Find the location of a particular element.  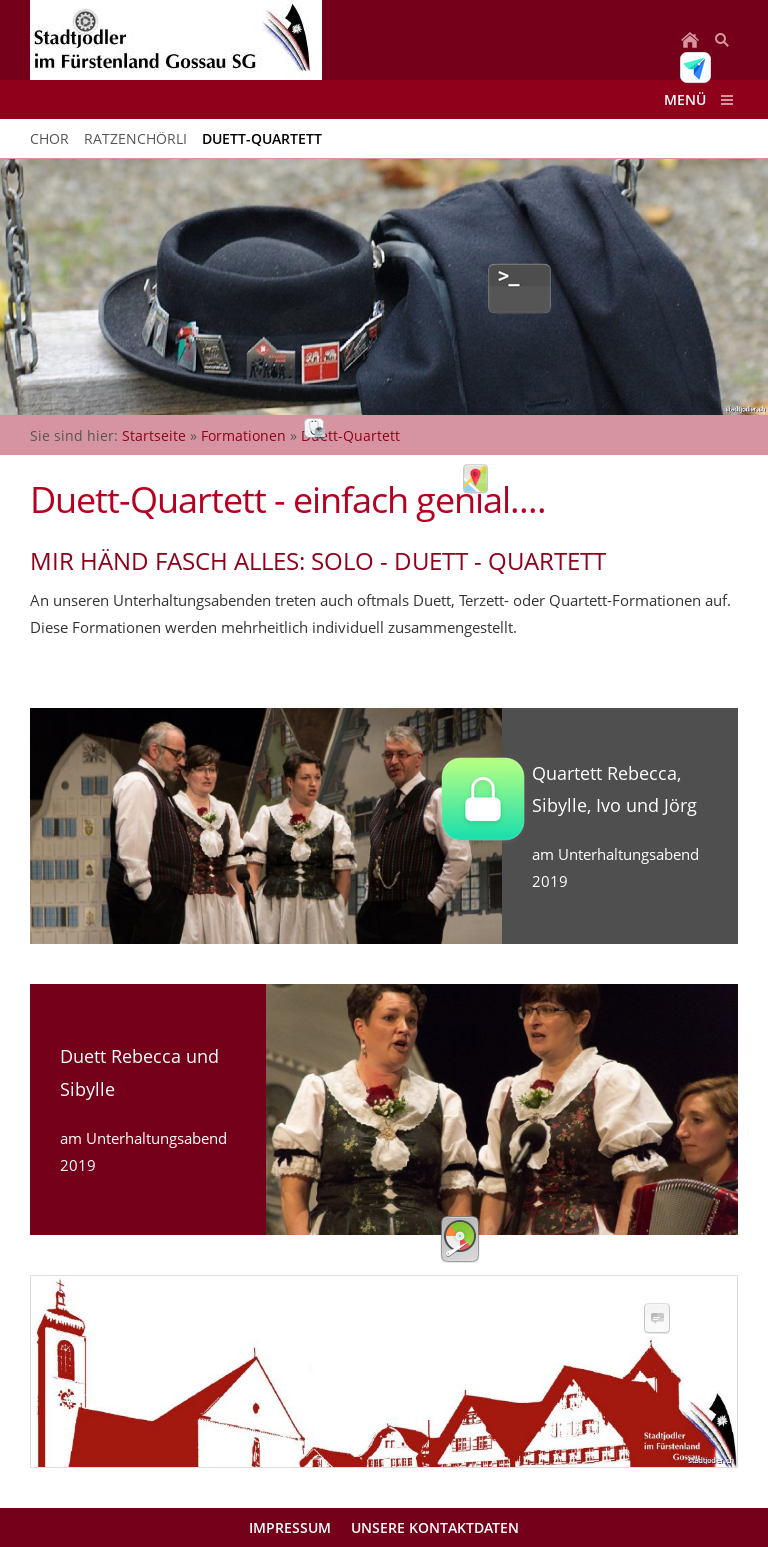

open a google earth location file is located at coordinates (475, 478).